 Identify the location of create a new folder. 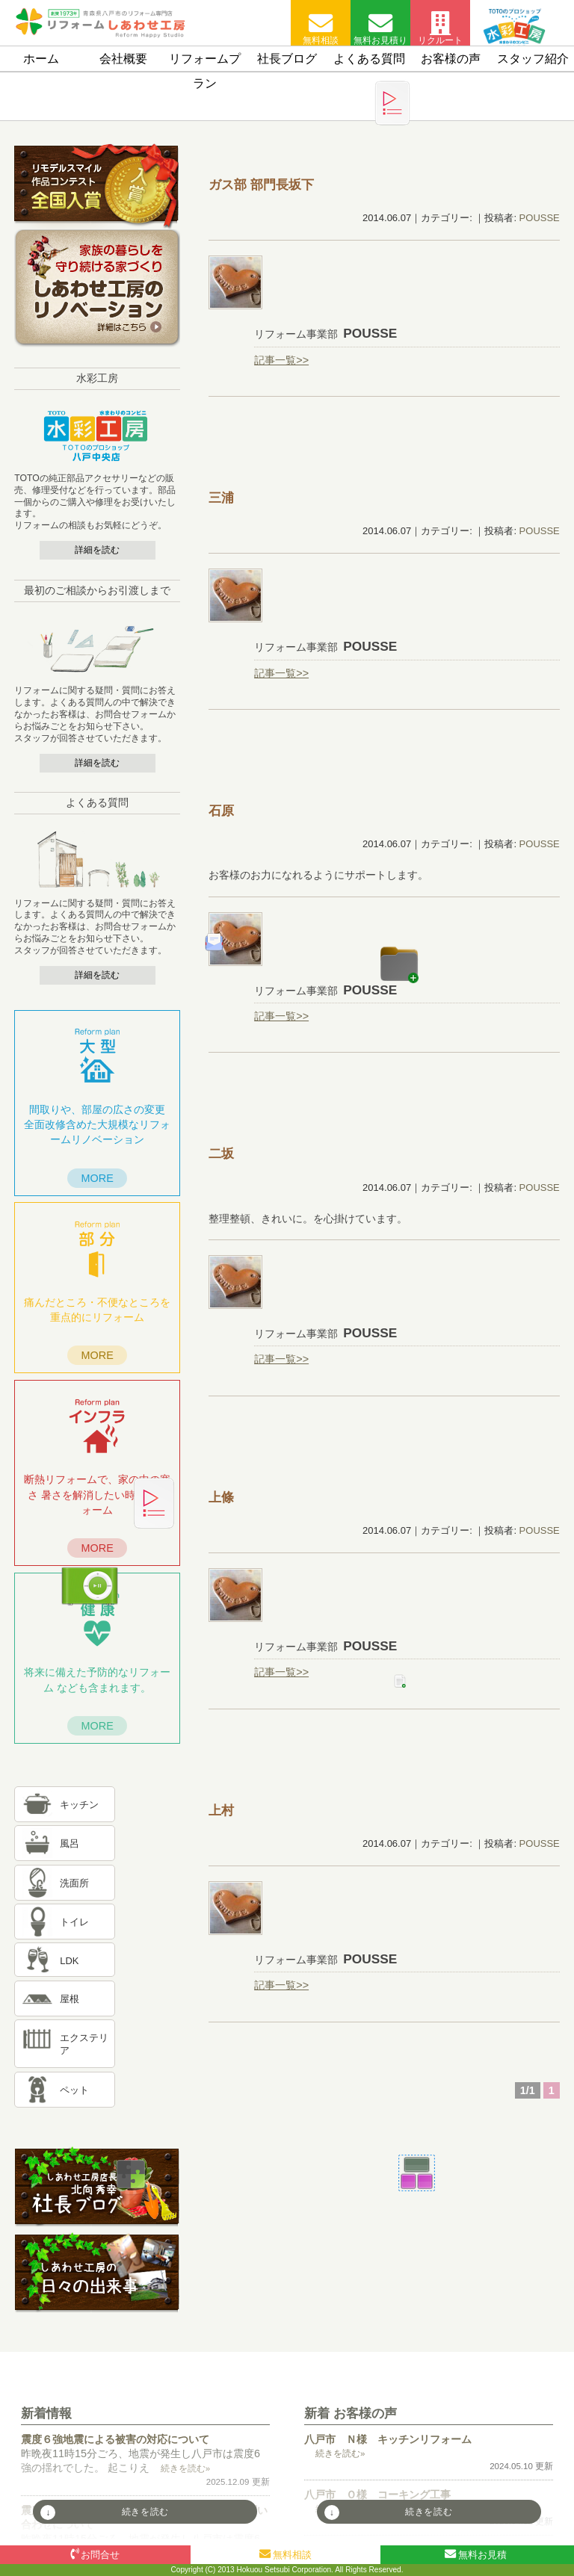
(399, 964).